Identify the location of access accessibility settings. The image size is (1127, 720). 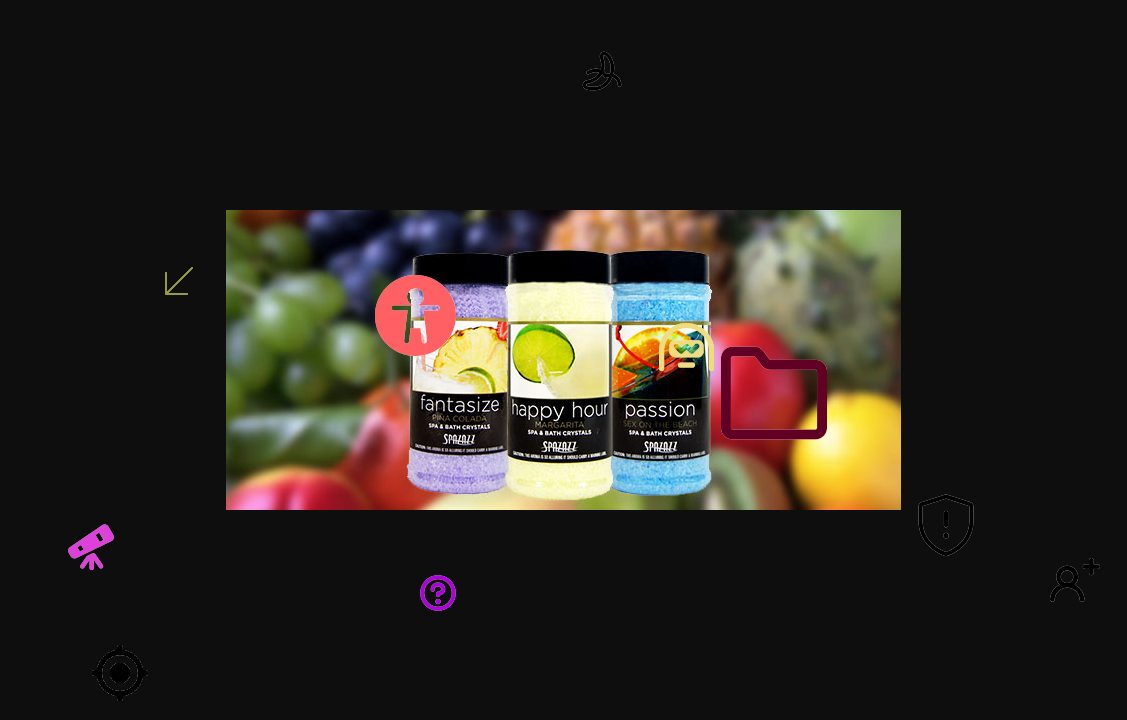
(415, 315).